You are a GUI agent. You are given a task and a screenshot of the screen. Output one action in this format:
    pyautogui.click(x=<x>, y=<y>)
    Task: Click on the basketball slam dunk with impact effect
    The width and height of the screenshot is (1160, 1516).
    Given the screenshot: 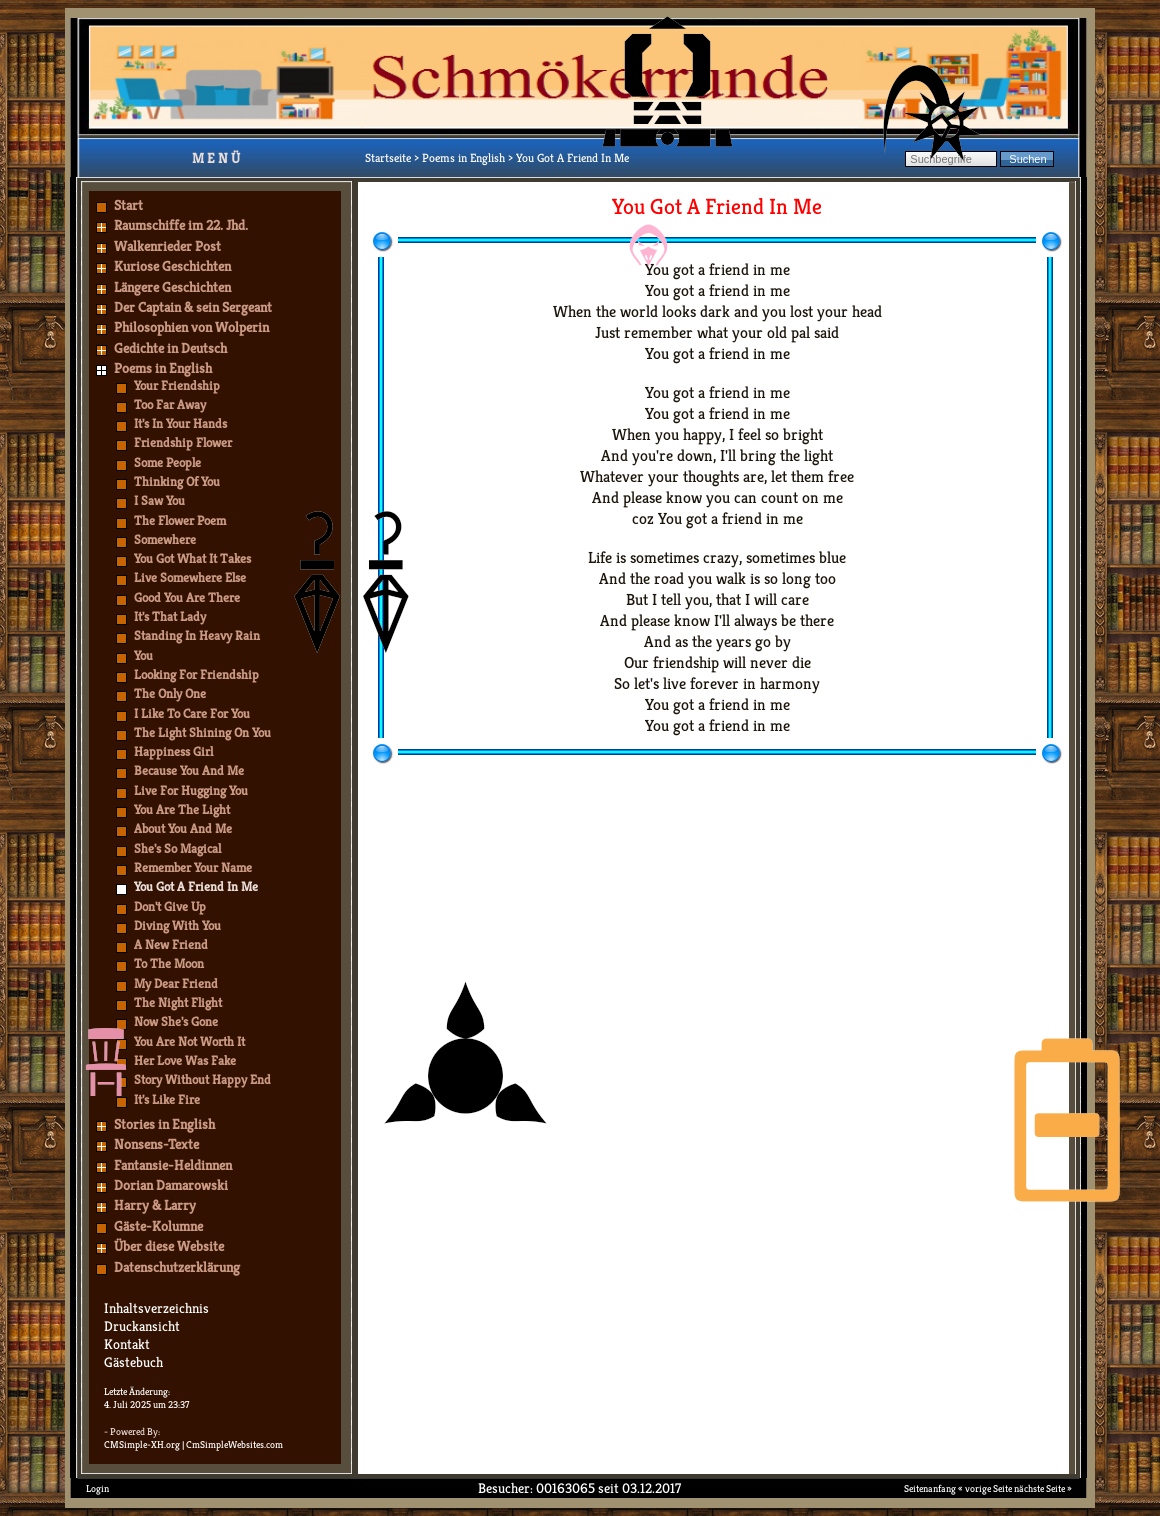 What is the action you would take?
    pyautogui.click(x=931, y=113)
    